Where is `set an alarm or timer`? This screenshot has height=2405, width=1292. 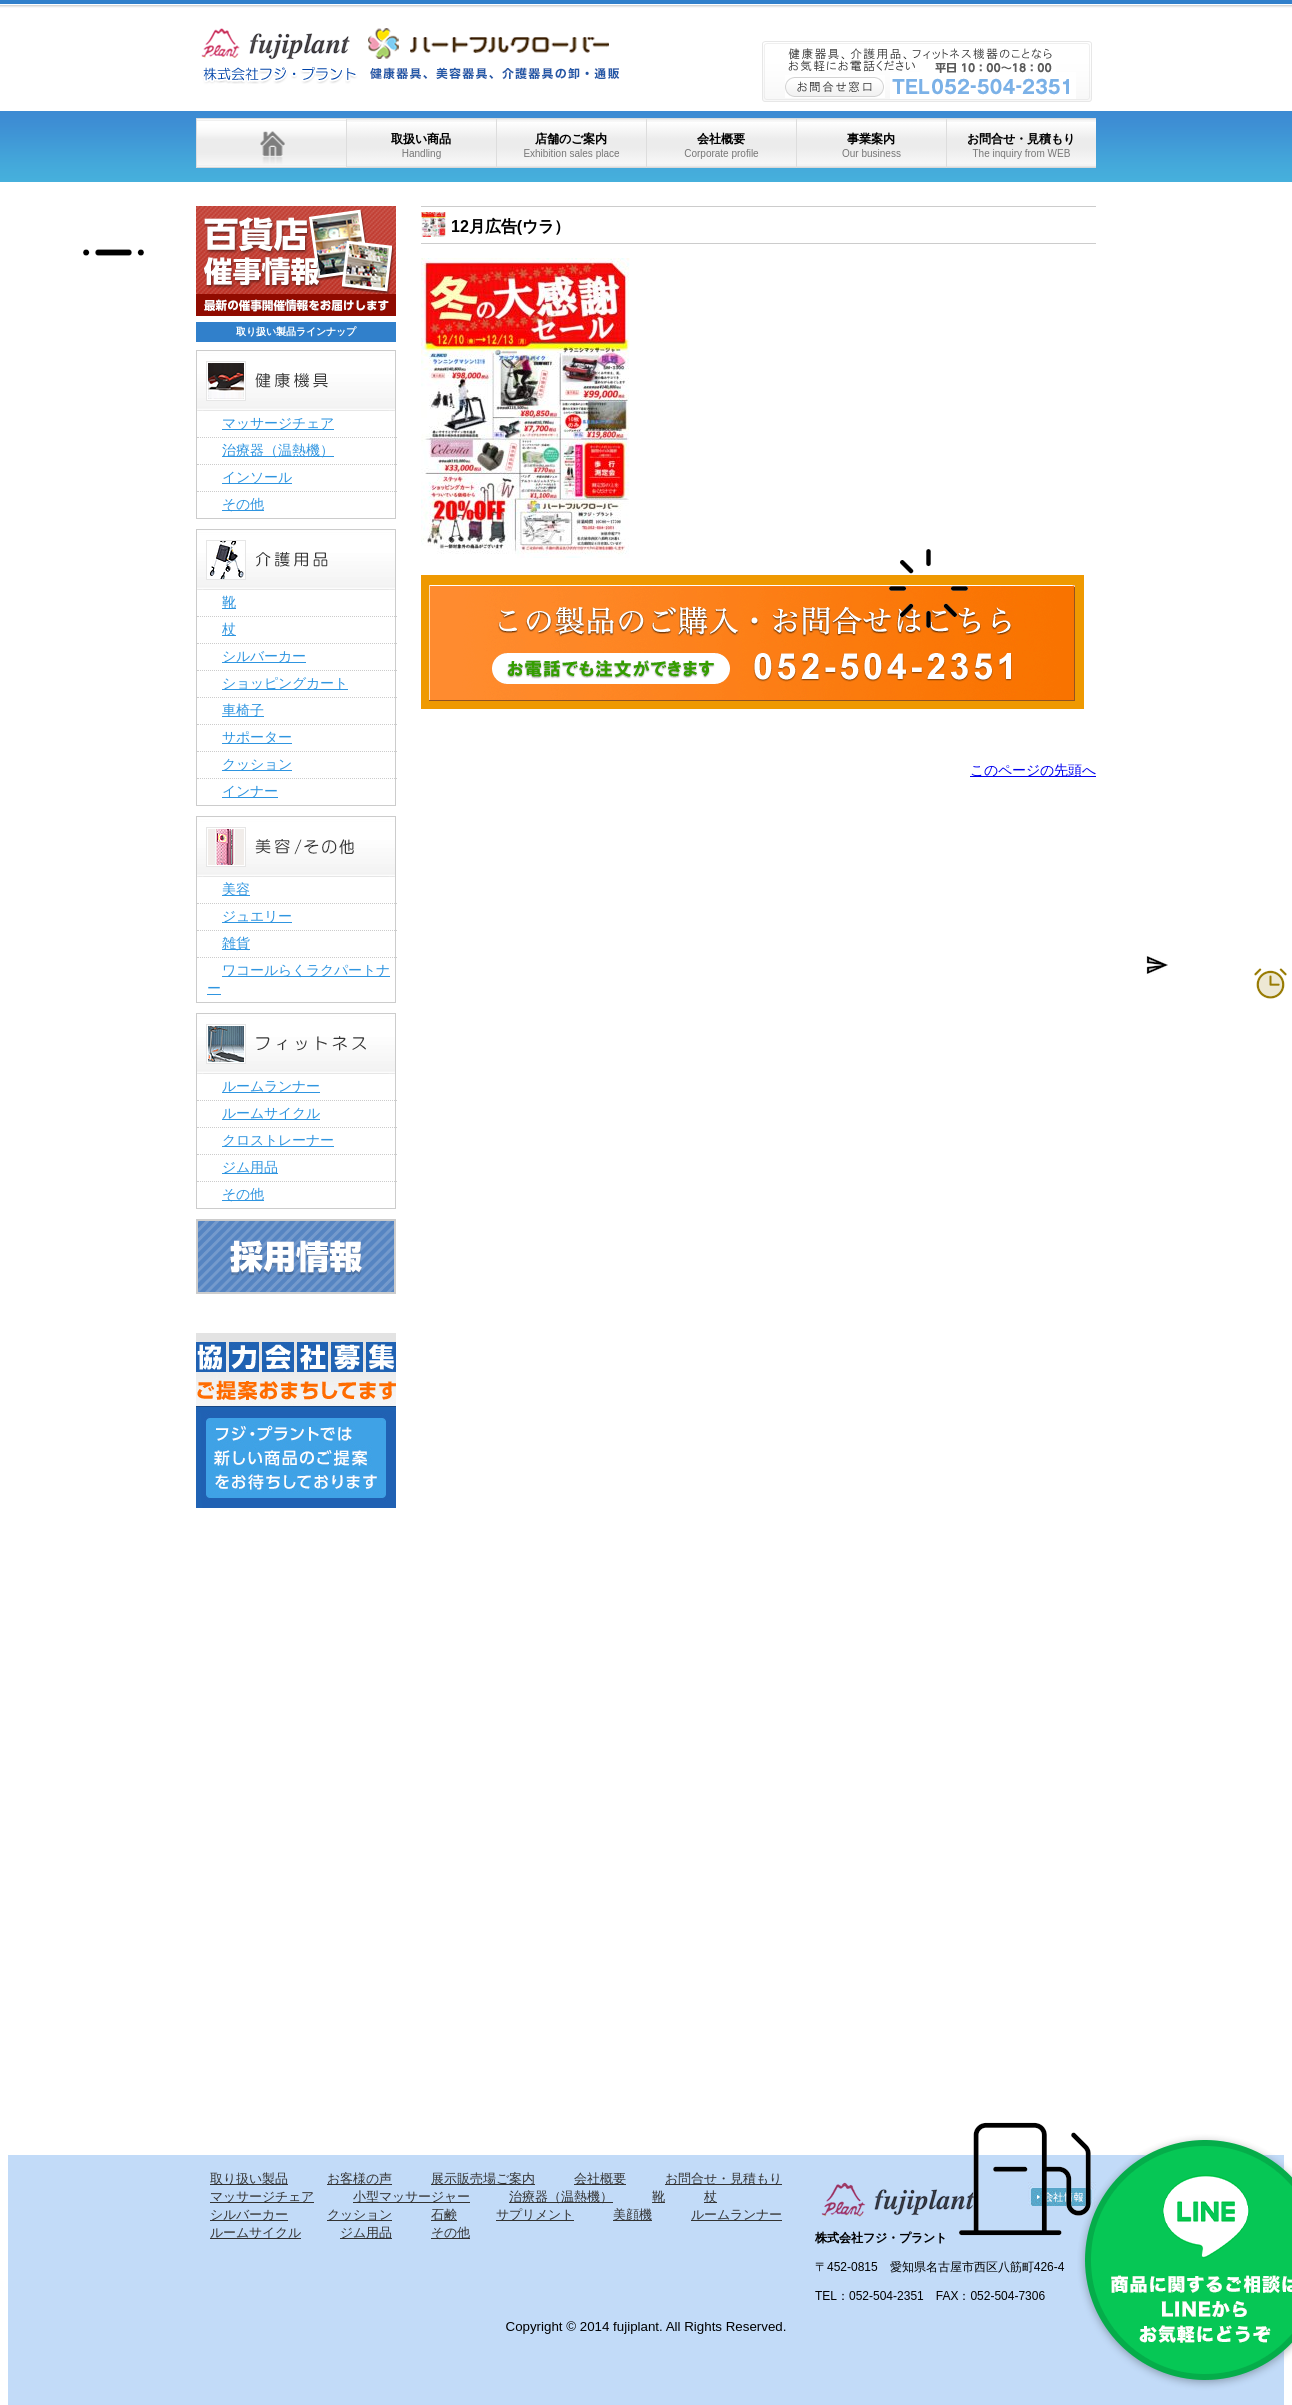 set an alarm or timer is located at coordinates (1270, 983).